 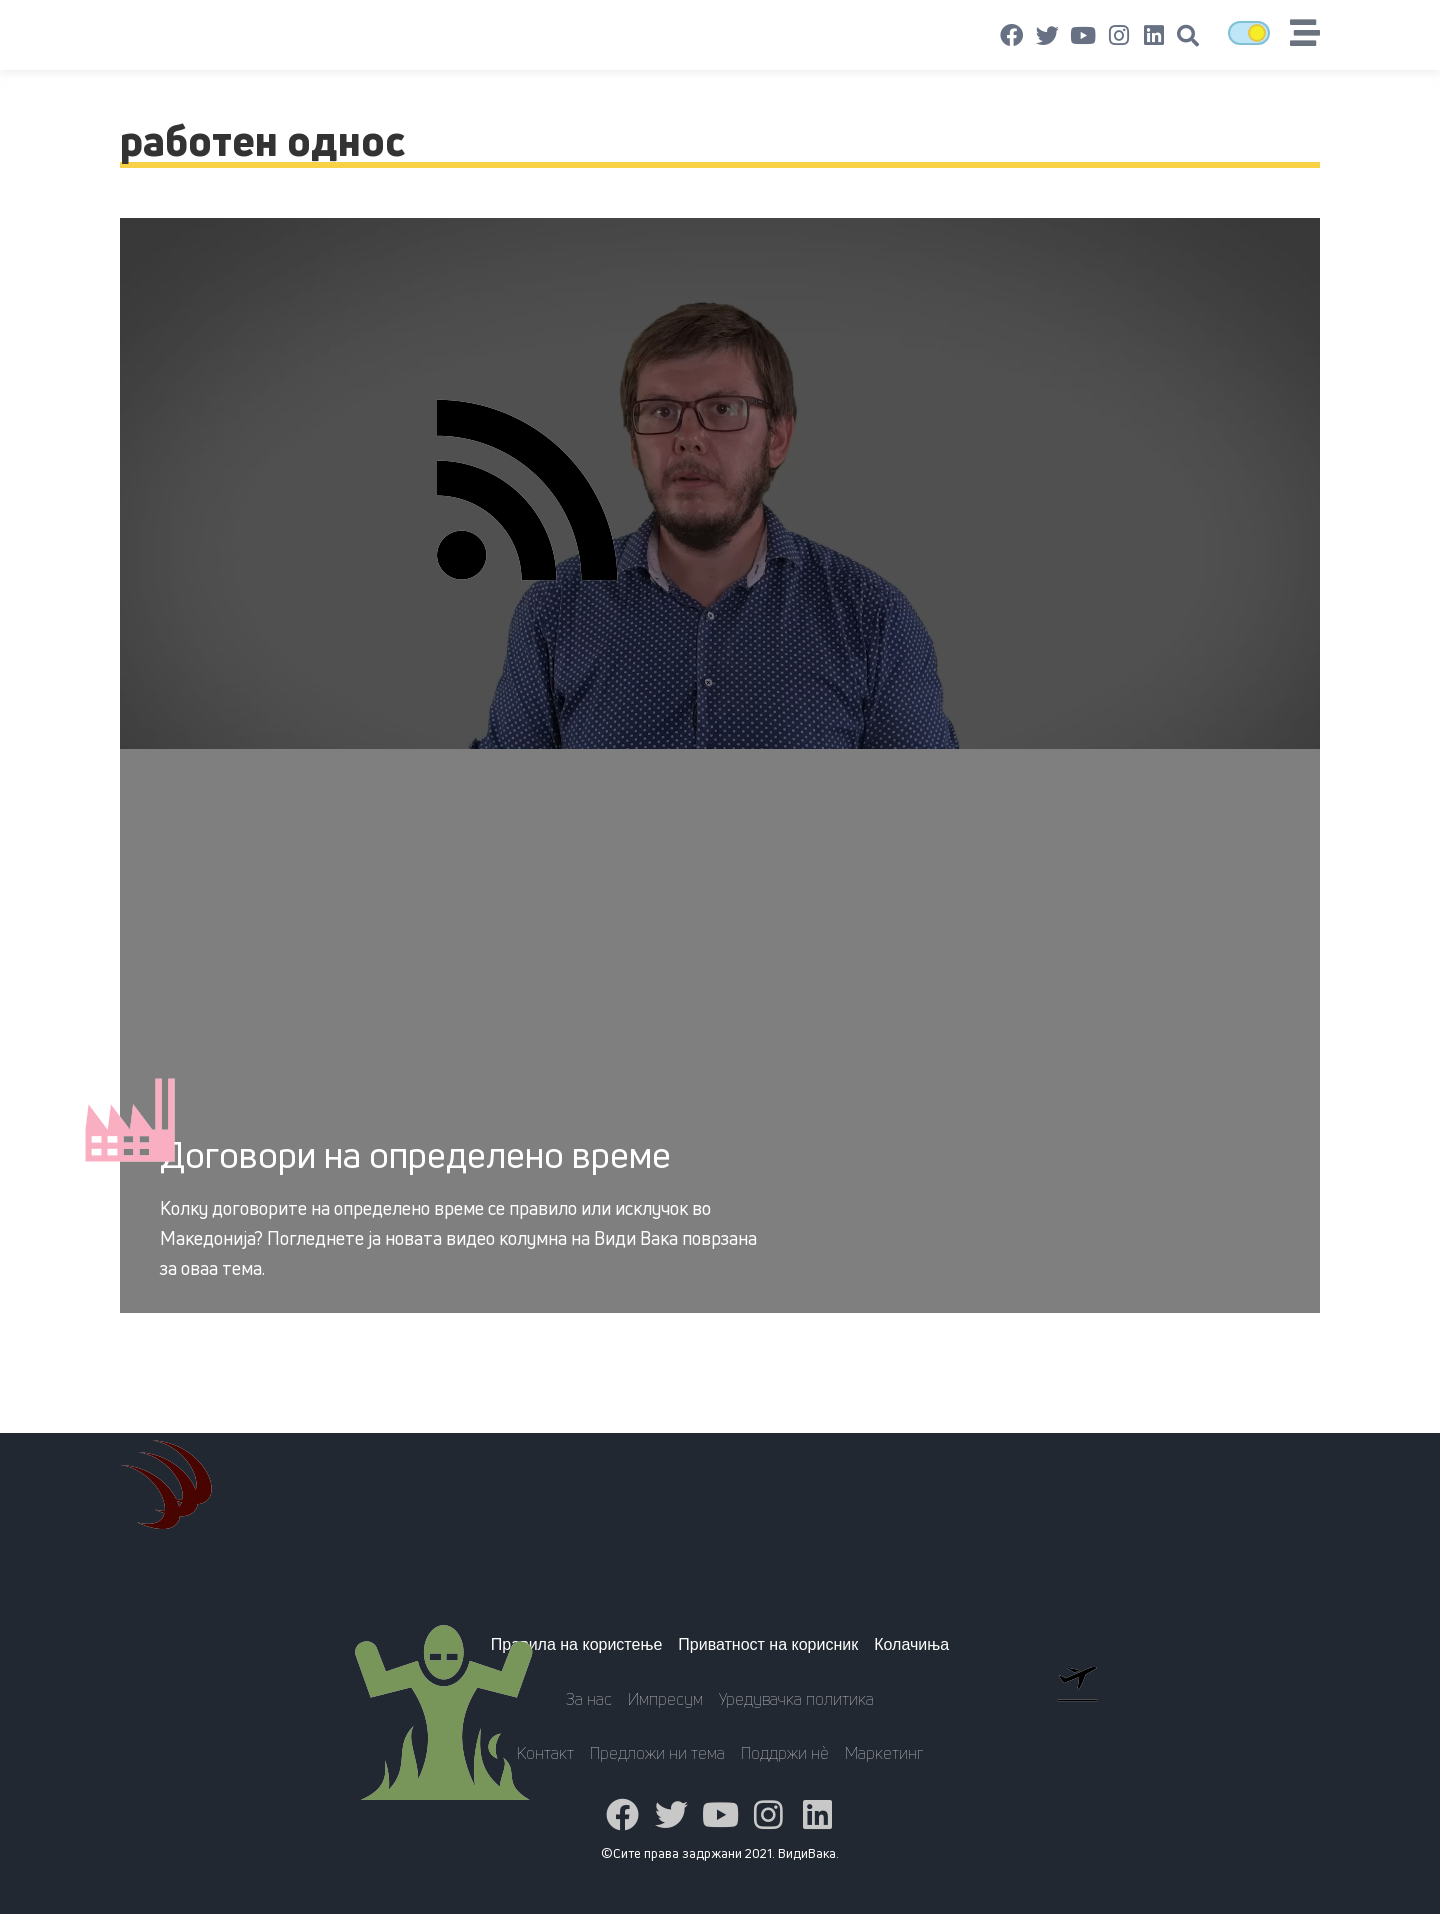 What do you see at coordinates (445, 1713) in the screenshot?
I see `summon or activate ifrit character` at bounding box center [445, 1713].